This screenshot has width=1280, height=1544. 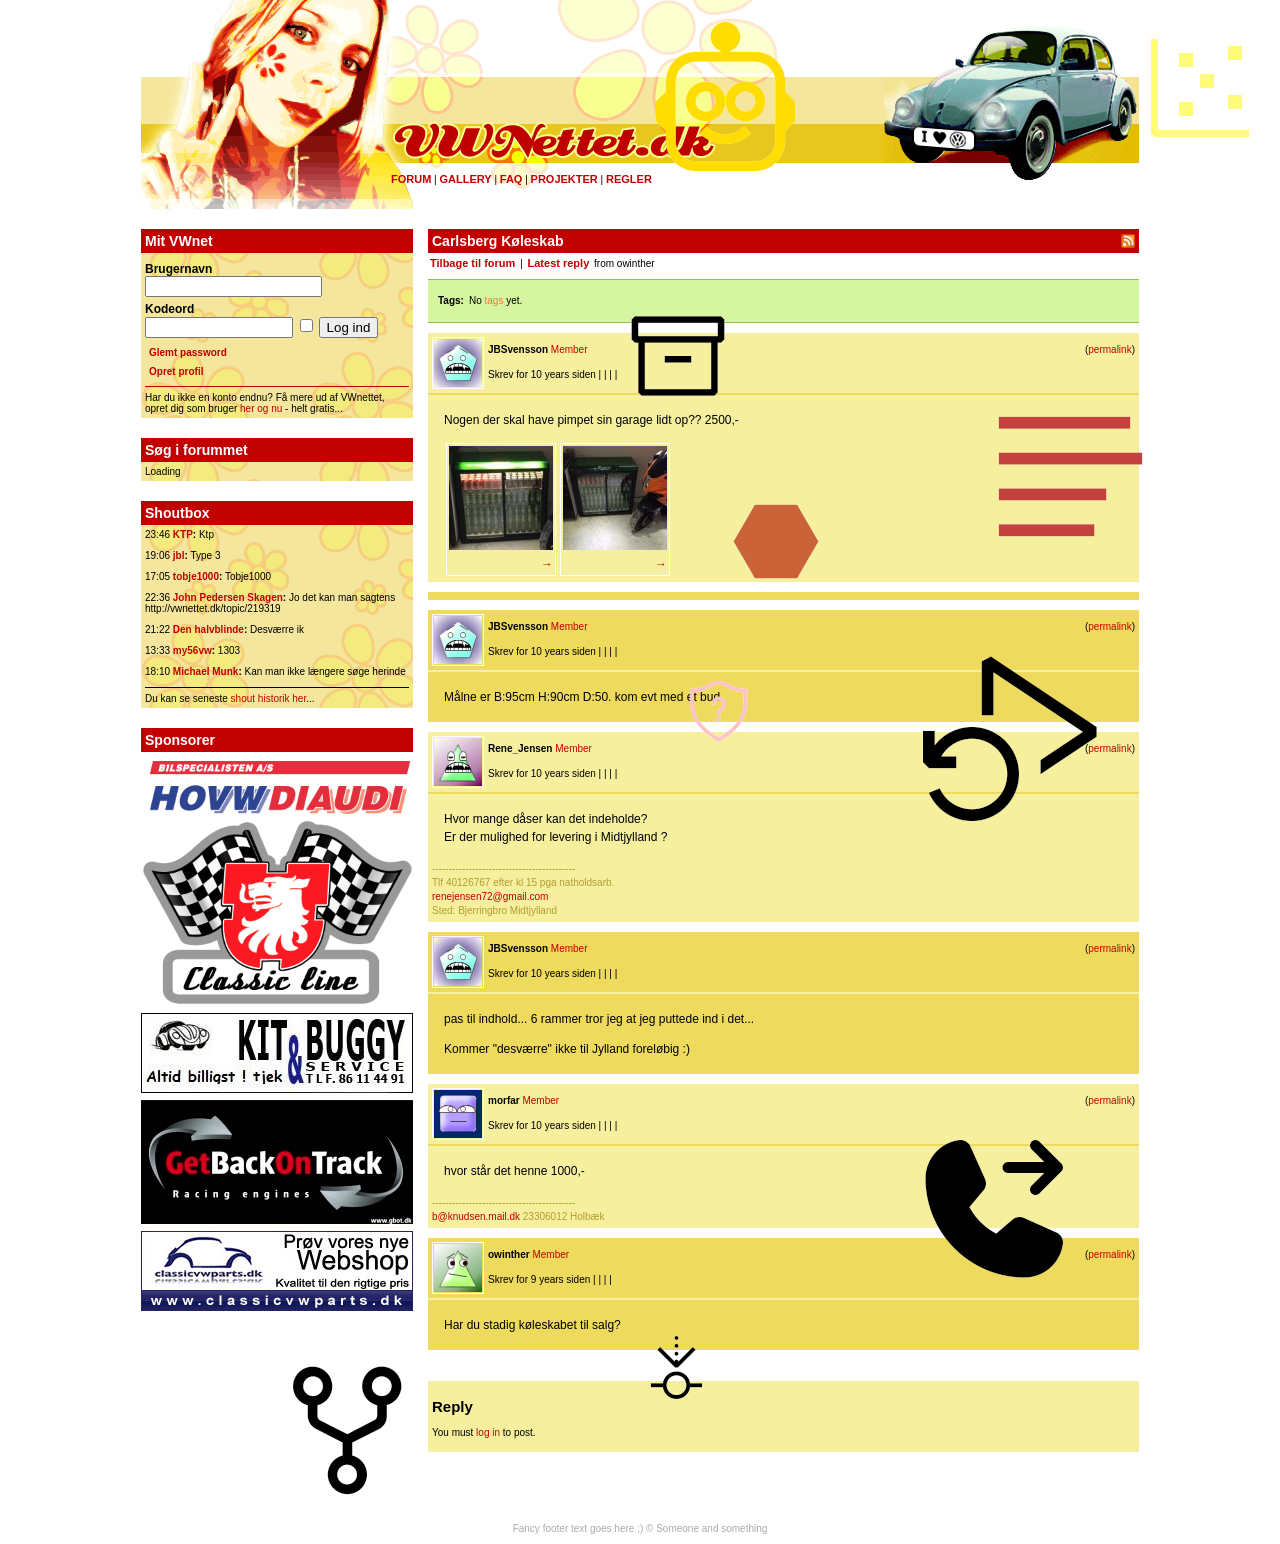 I want to click on set a data breakpoint in the debugger, so click(x=779, y=541).